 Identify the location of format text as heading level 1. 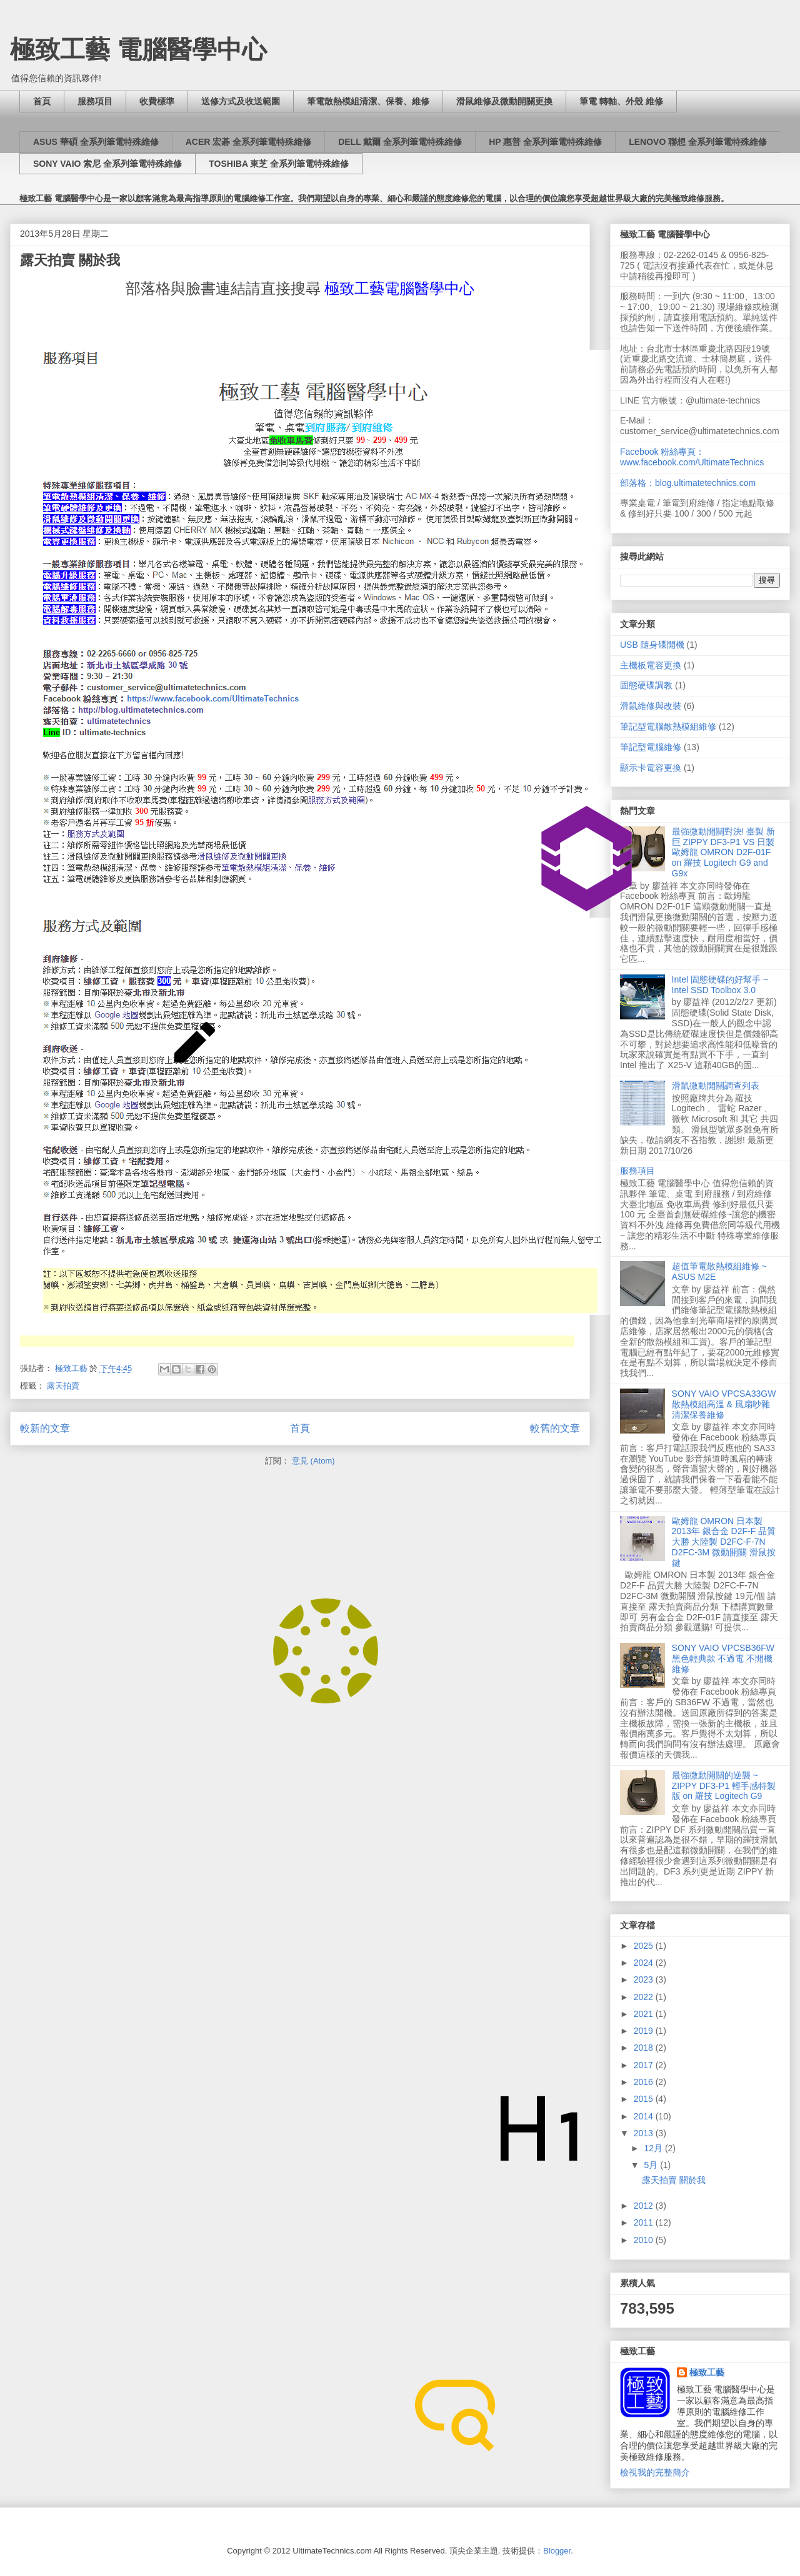
(541, 2128).